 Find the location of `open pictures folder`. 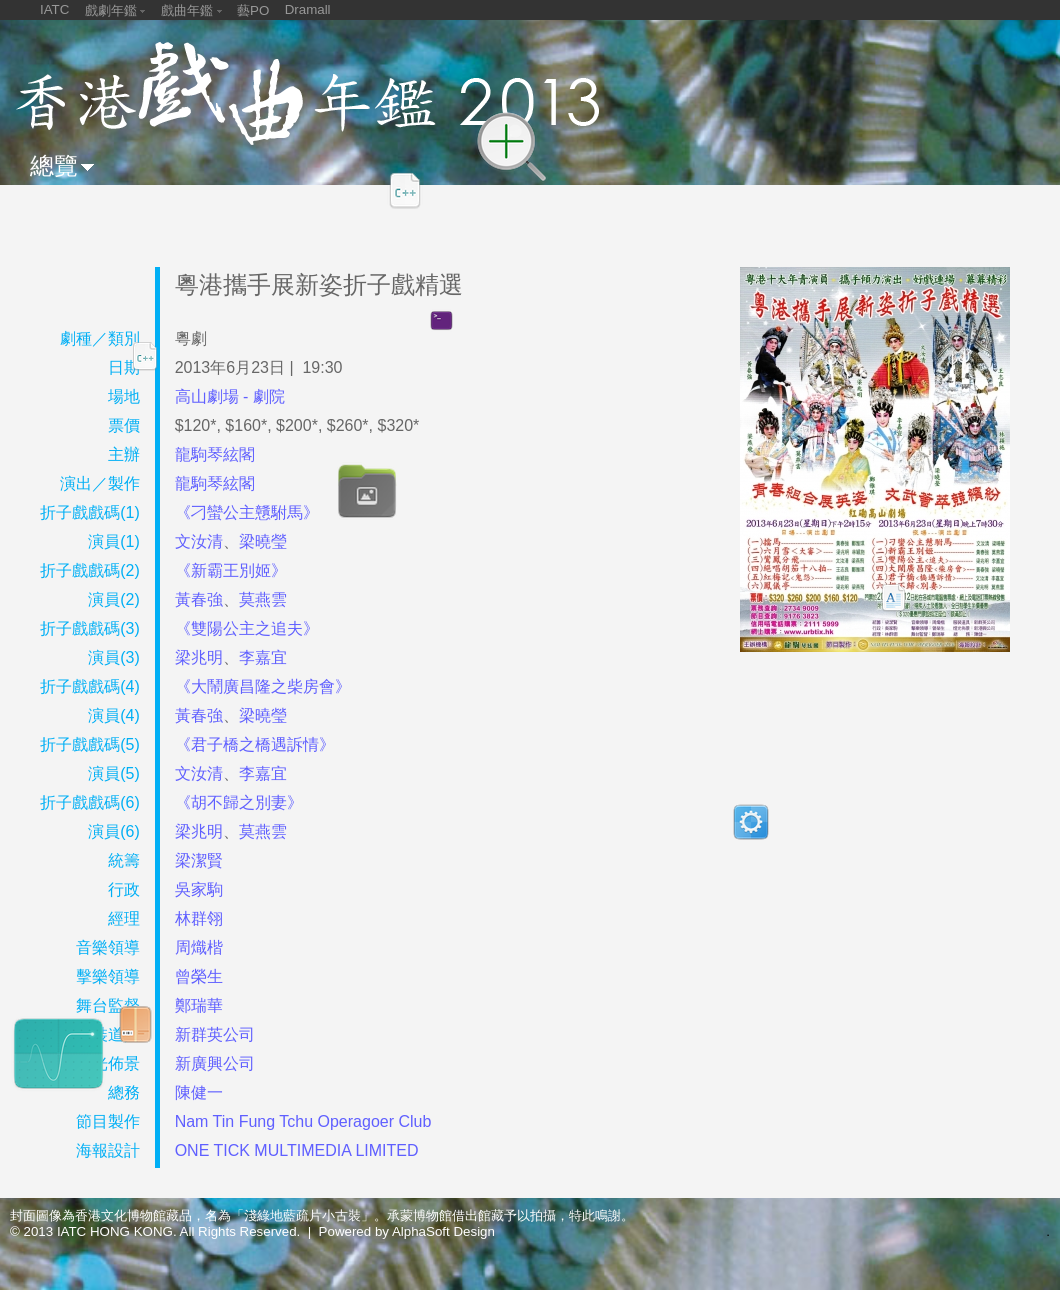

open pictures folder is located at coordinates (367, 491).